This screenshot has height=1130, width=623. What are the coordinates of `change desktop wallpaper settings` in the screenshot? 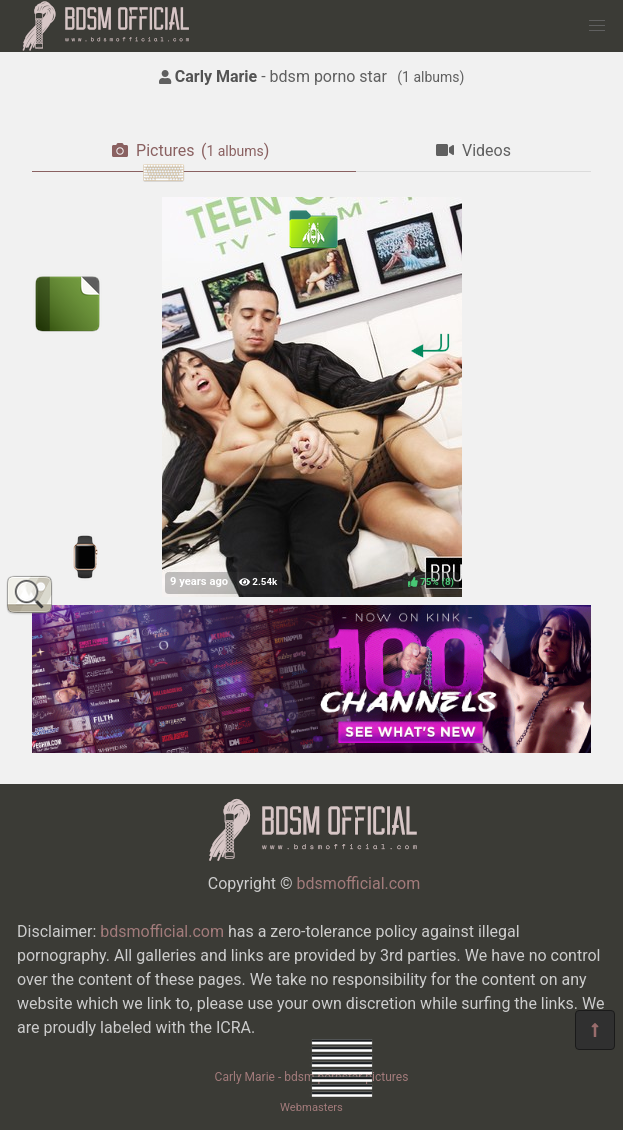 It's located at (67, 301).